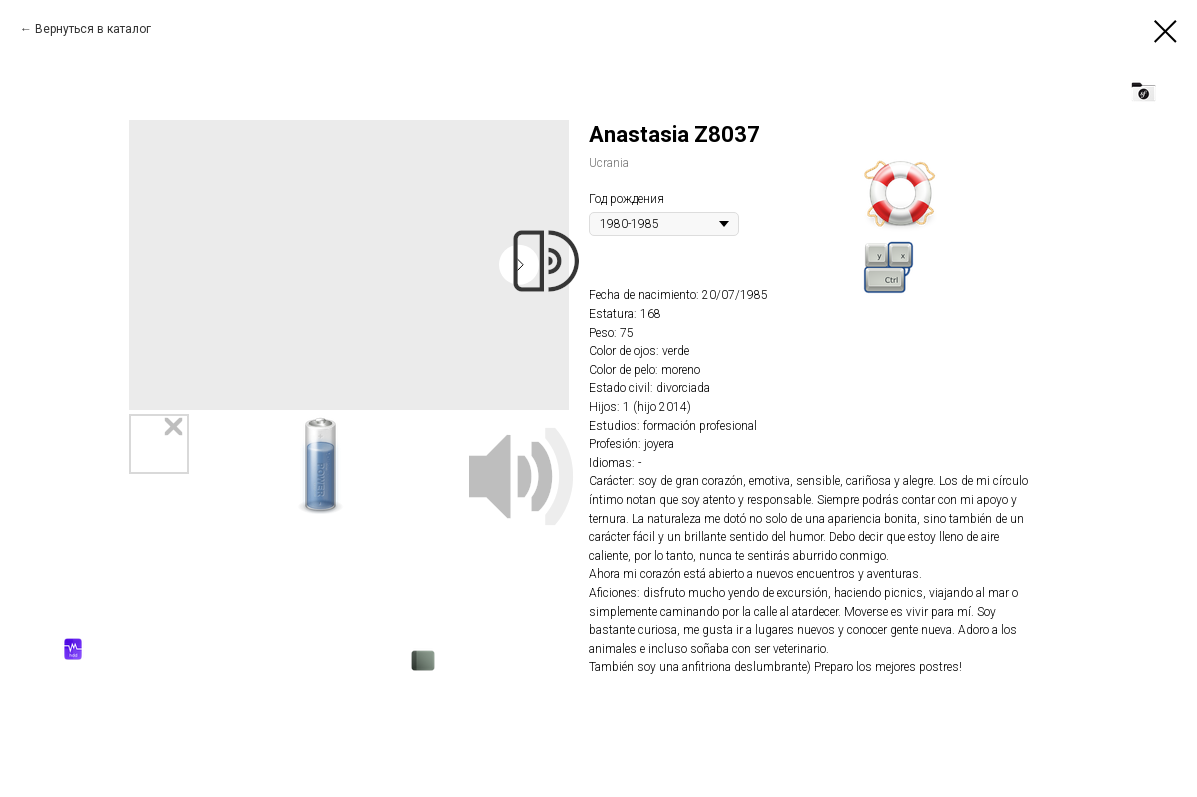  What do you see at coordinates (888, 268) in the screenshot?
I see `configure keyboard shortcuts in system preferences` at bounding box center [888, 268].